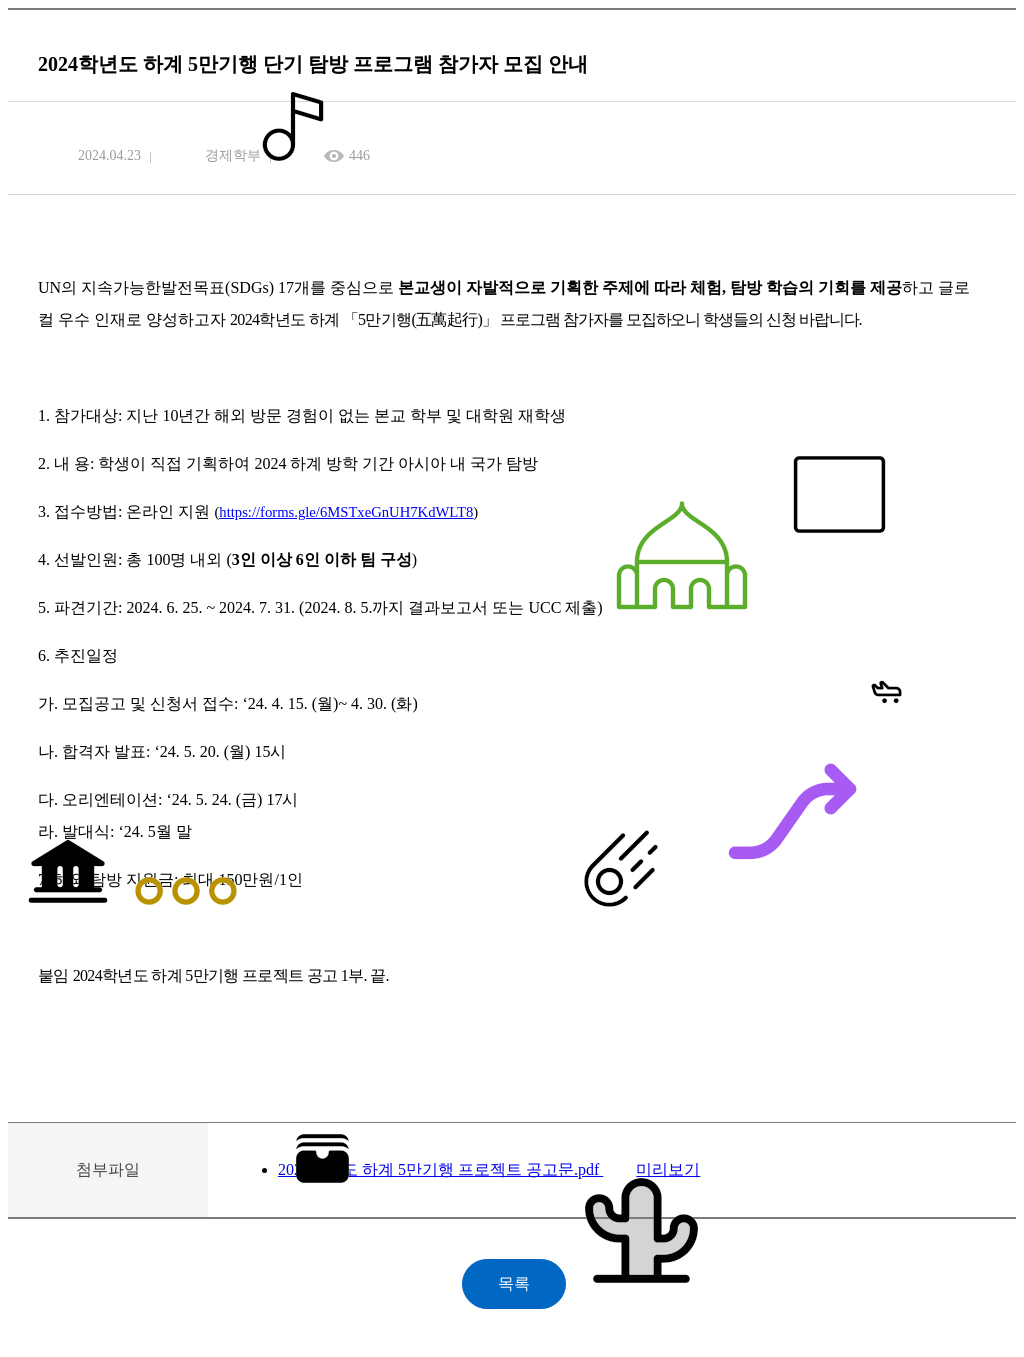  What do you see at coordinates (682, 562) in the screenshot?
I see `find nearby mosques` at bounding box center [682, 562].